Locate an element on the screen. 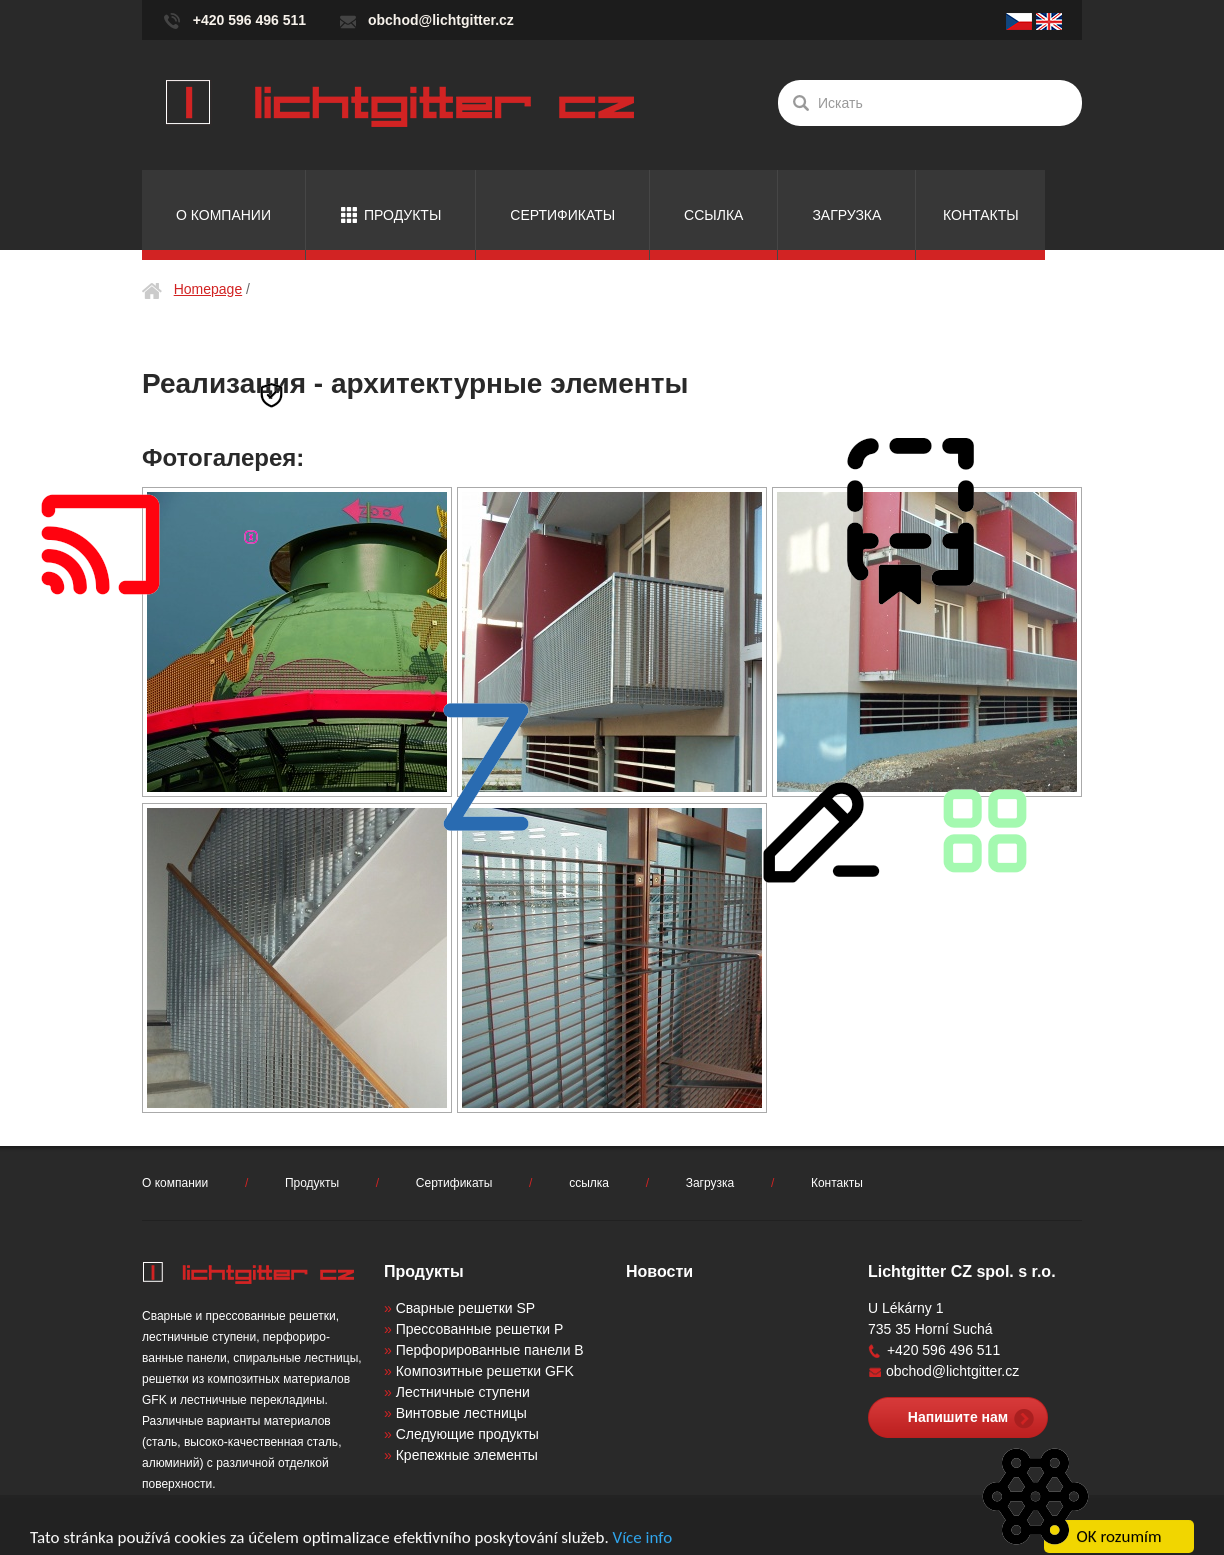 The width and height of the screenshot is (1224, 1555). close or dismiss a dialog is located at coordinates (251, 537).